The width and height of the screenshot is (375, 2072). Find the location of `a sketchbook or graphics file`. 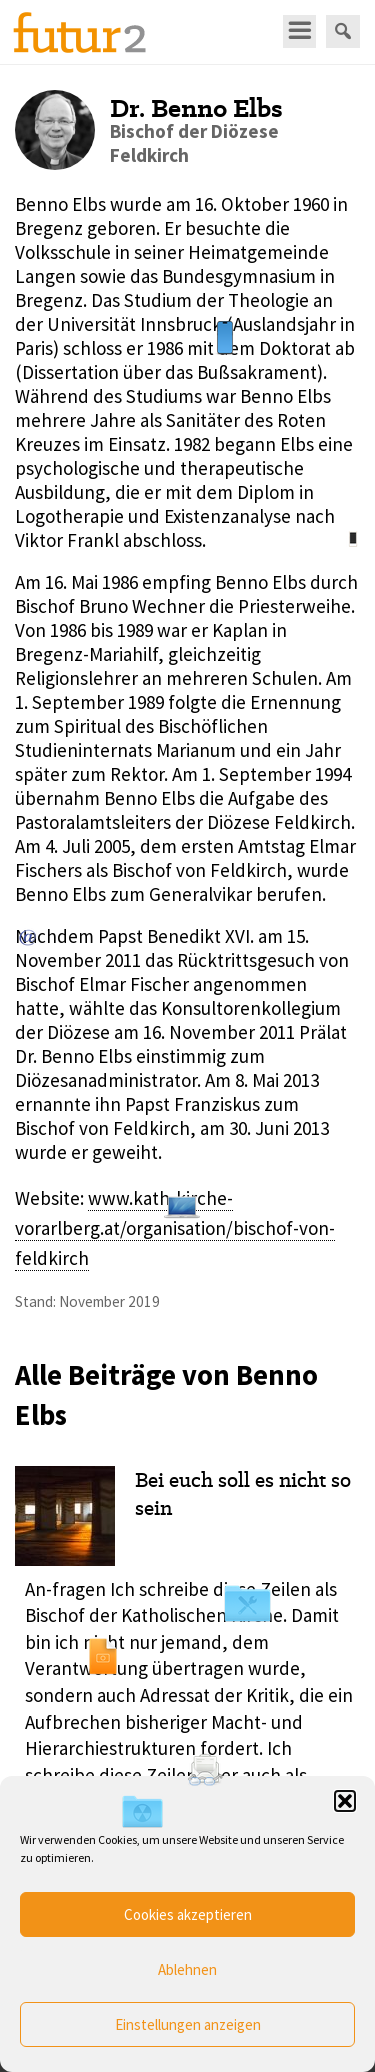

a sketchbook or graphics file is located at coordinates (103, 1657).